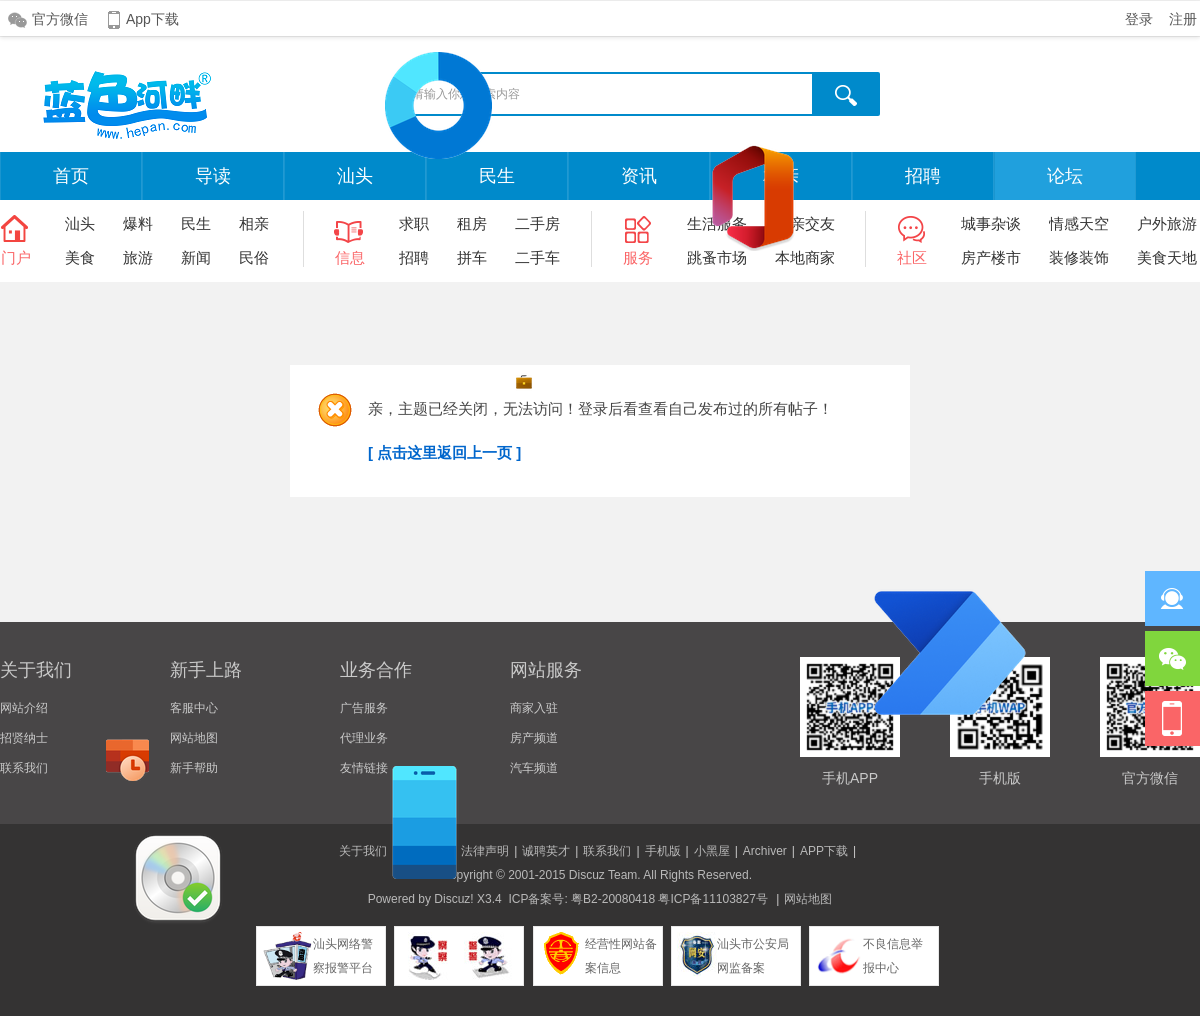 The height and width of the screenshot is (1016, 1200). I want to click on open timesheet application, so click(127, 759).